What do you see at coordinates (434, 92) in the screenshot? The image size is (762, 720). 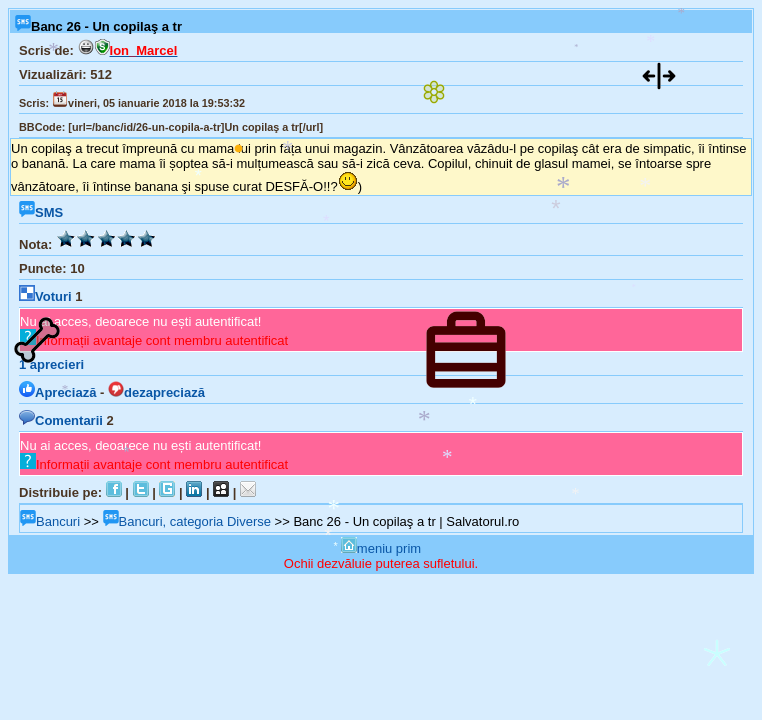 I see `access garden or plant care features` at bounding box center [434, 92].